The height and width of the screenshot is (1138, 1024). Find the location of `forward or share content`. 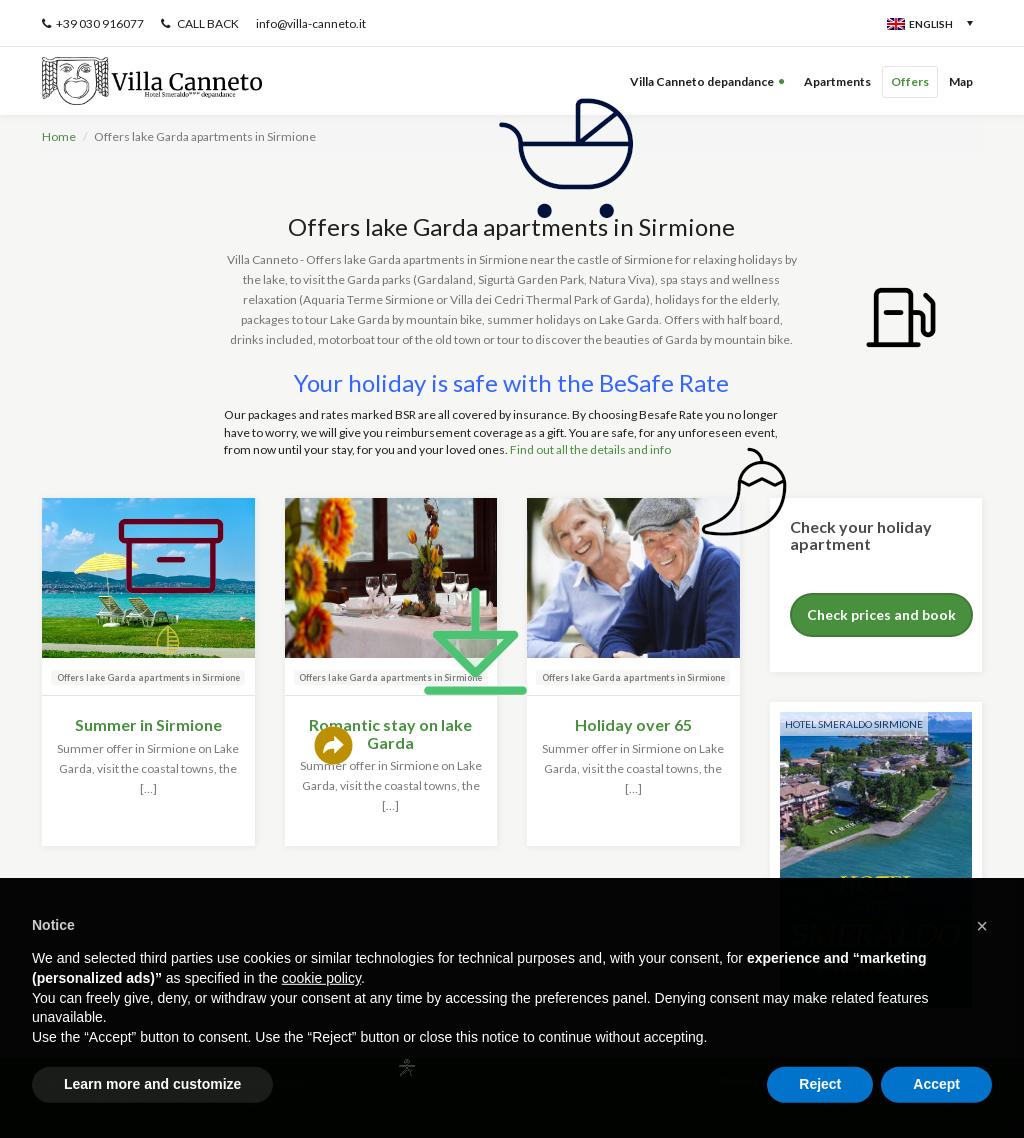

forward or share content is located at coordinates (333, 745).